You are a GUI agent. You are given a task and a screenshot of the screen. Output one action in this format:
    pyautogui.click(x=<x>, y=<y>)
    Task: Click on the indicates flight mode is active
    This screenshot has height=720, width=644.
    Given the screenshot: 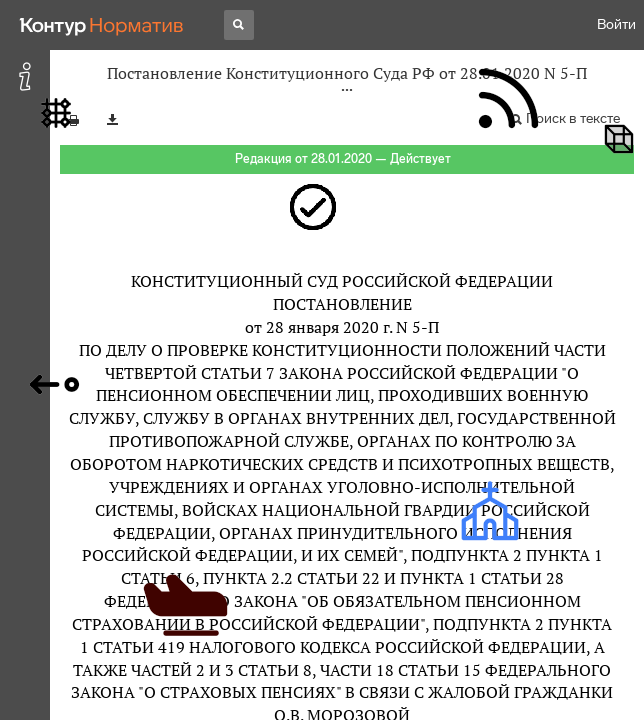 What is the action you would take?
    pyautogui.click(x=185, y=602)
    